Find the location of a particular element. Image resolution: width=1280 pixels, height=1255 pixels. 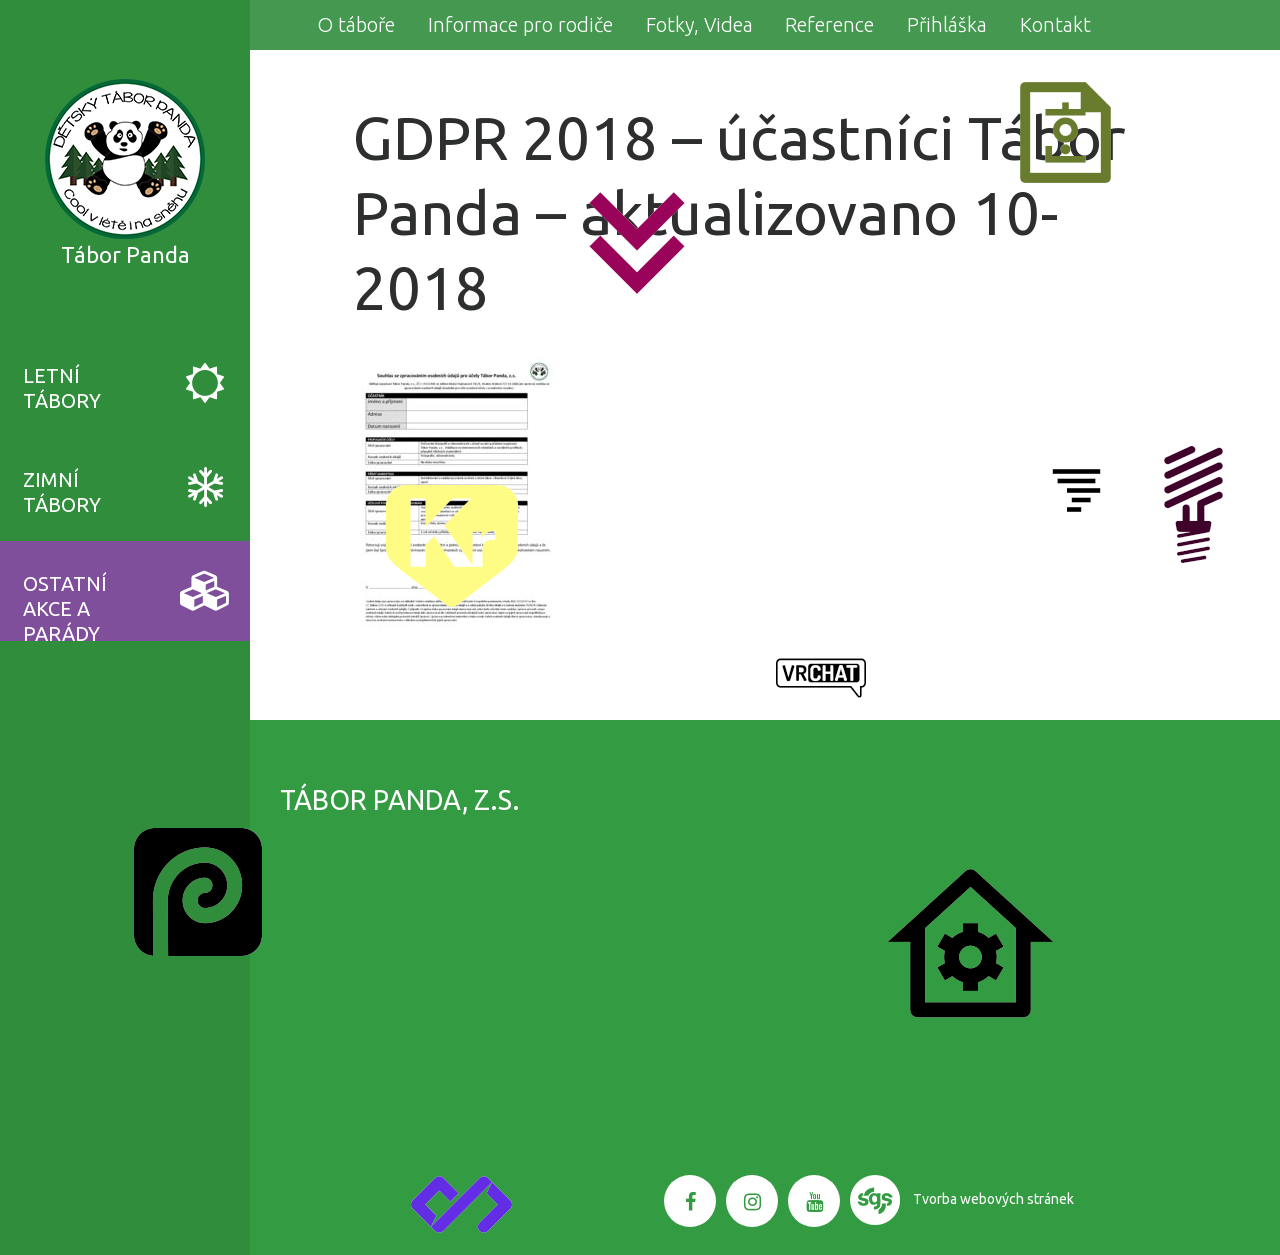

access home settings is located at coordinates (970, 949).